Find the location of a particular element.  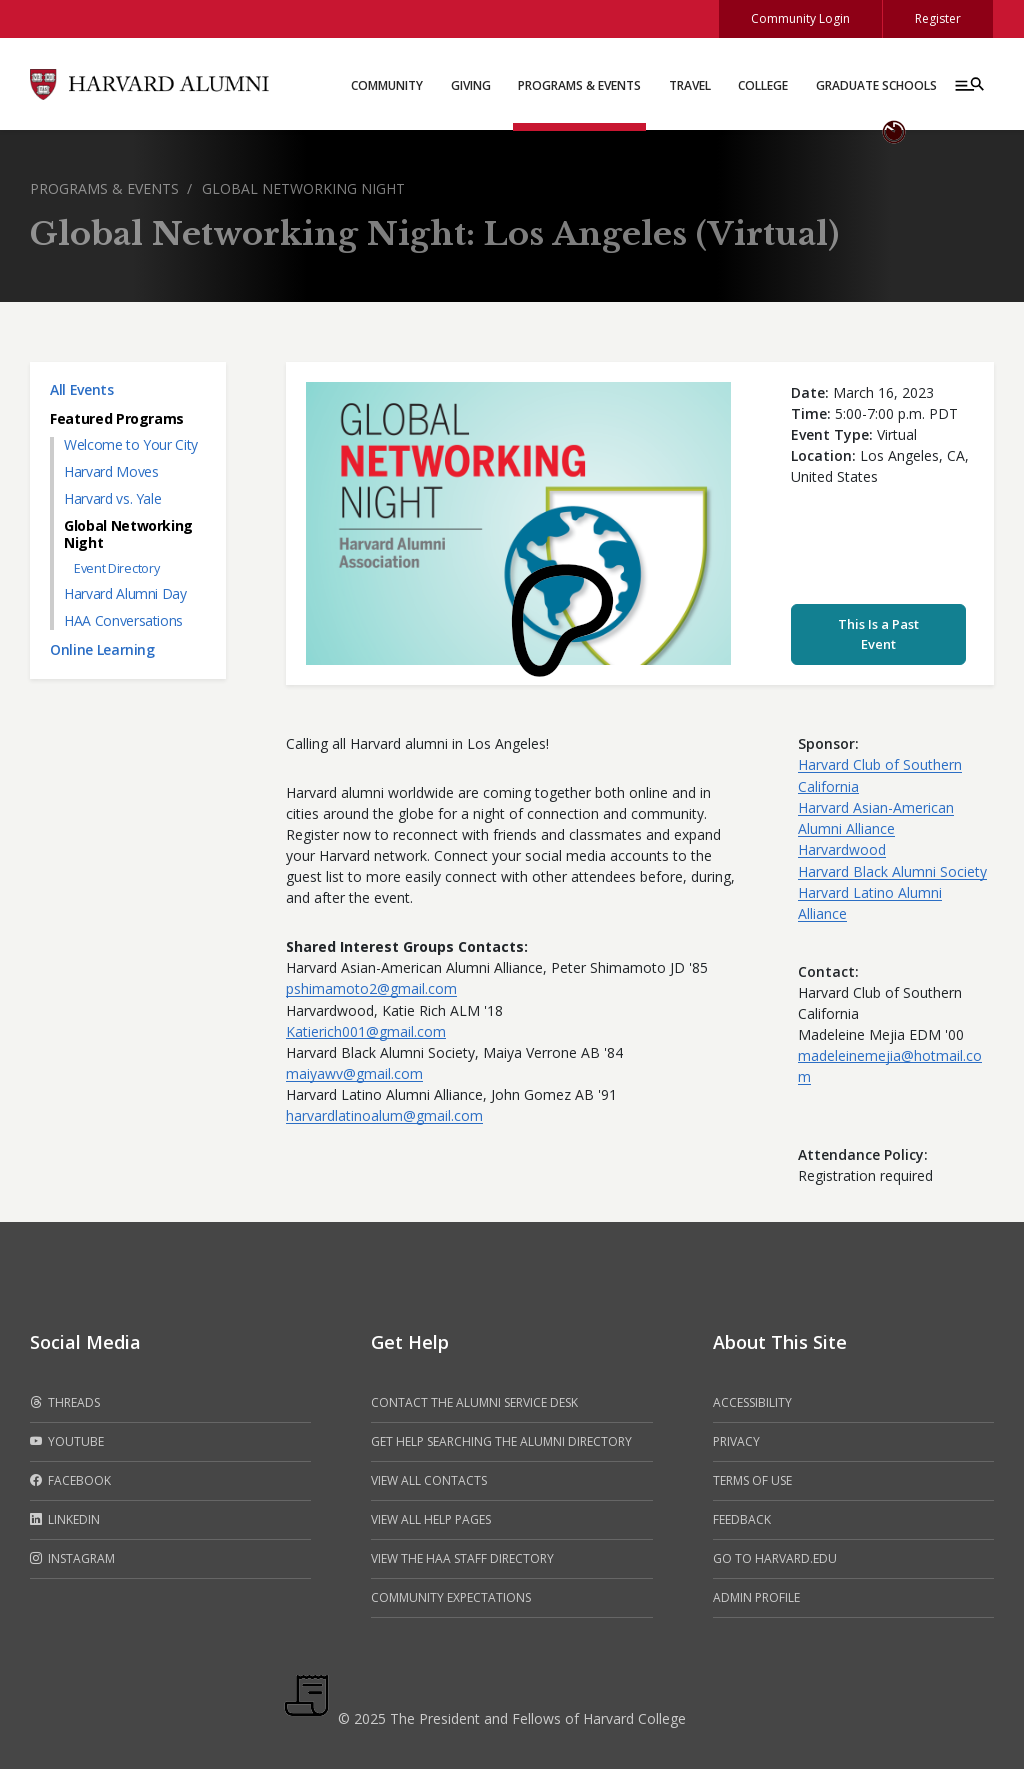

view purchase receipt or transaction history is located at coordinates (306, 1695).